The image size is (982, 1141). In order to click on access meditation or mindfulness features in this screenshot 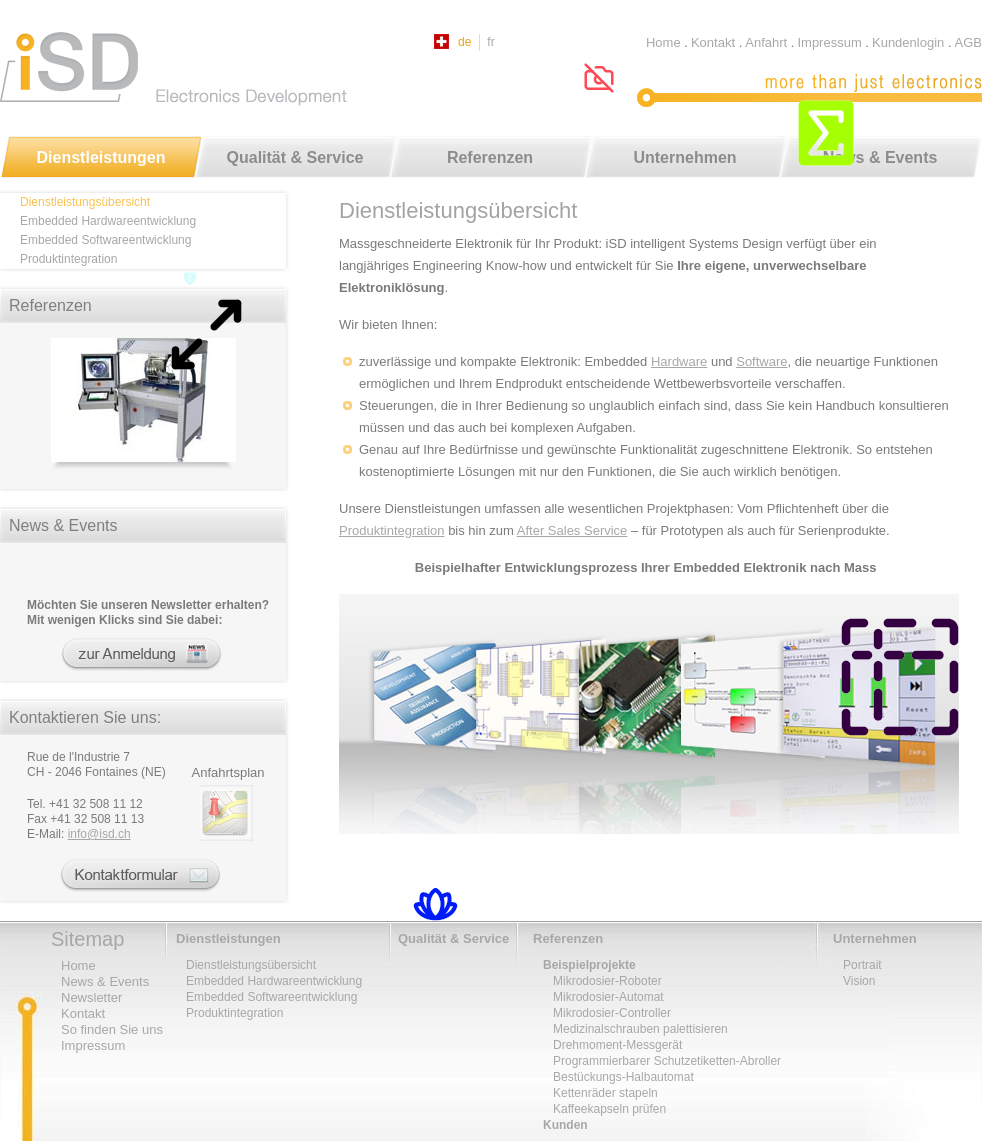, I will do `click(435, 905)`.